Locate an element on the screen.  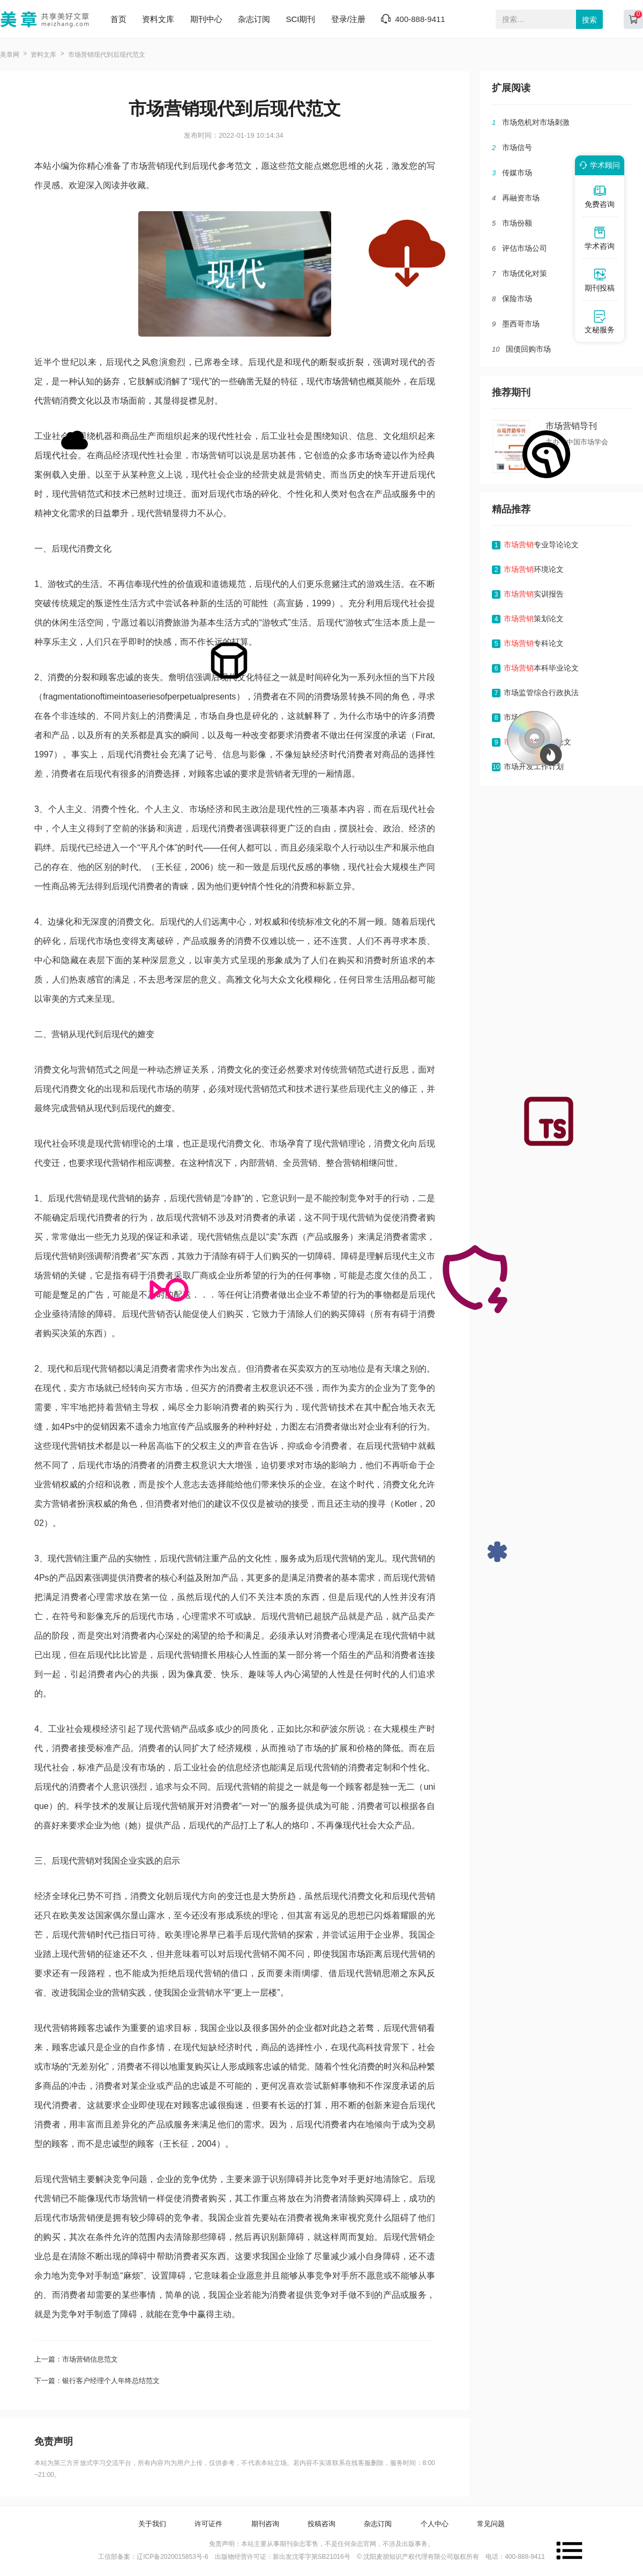
link to Deno runtime or project is located at coordinates (546, 454).